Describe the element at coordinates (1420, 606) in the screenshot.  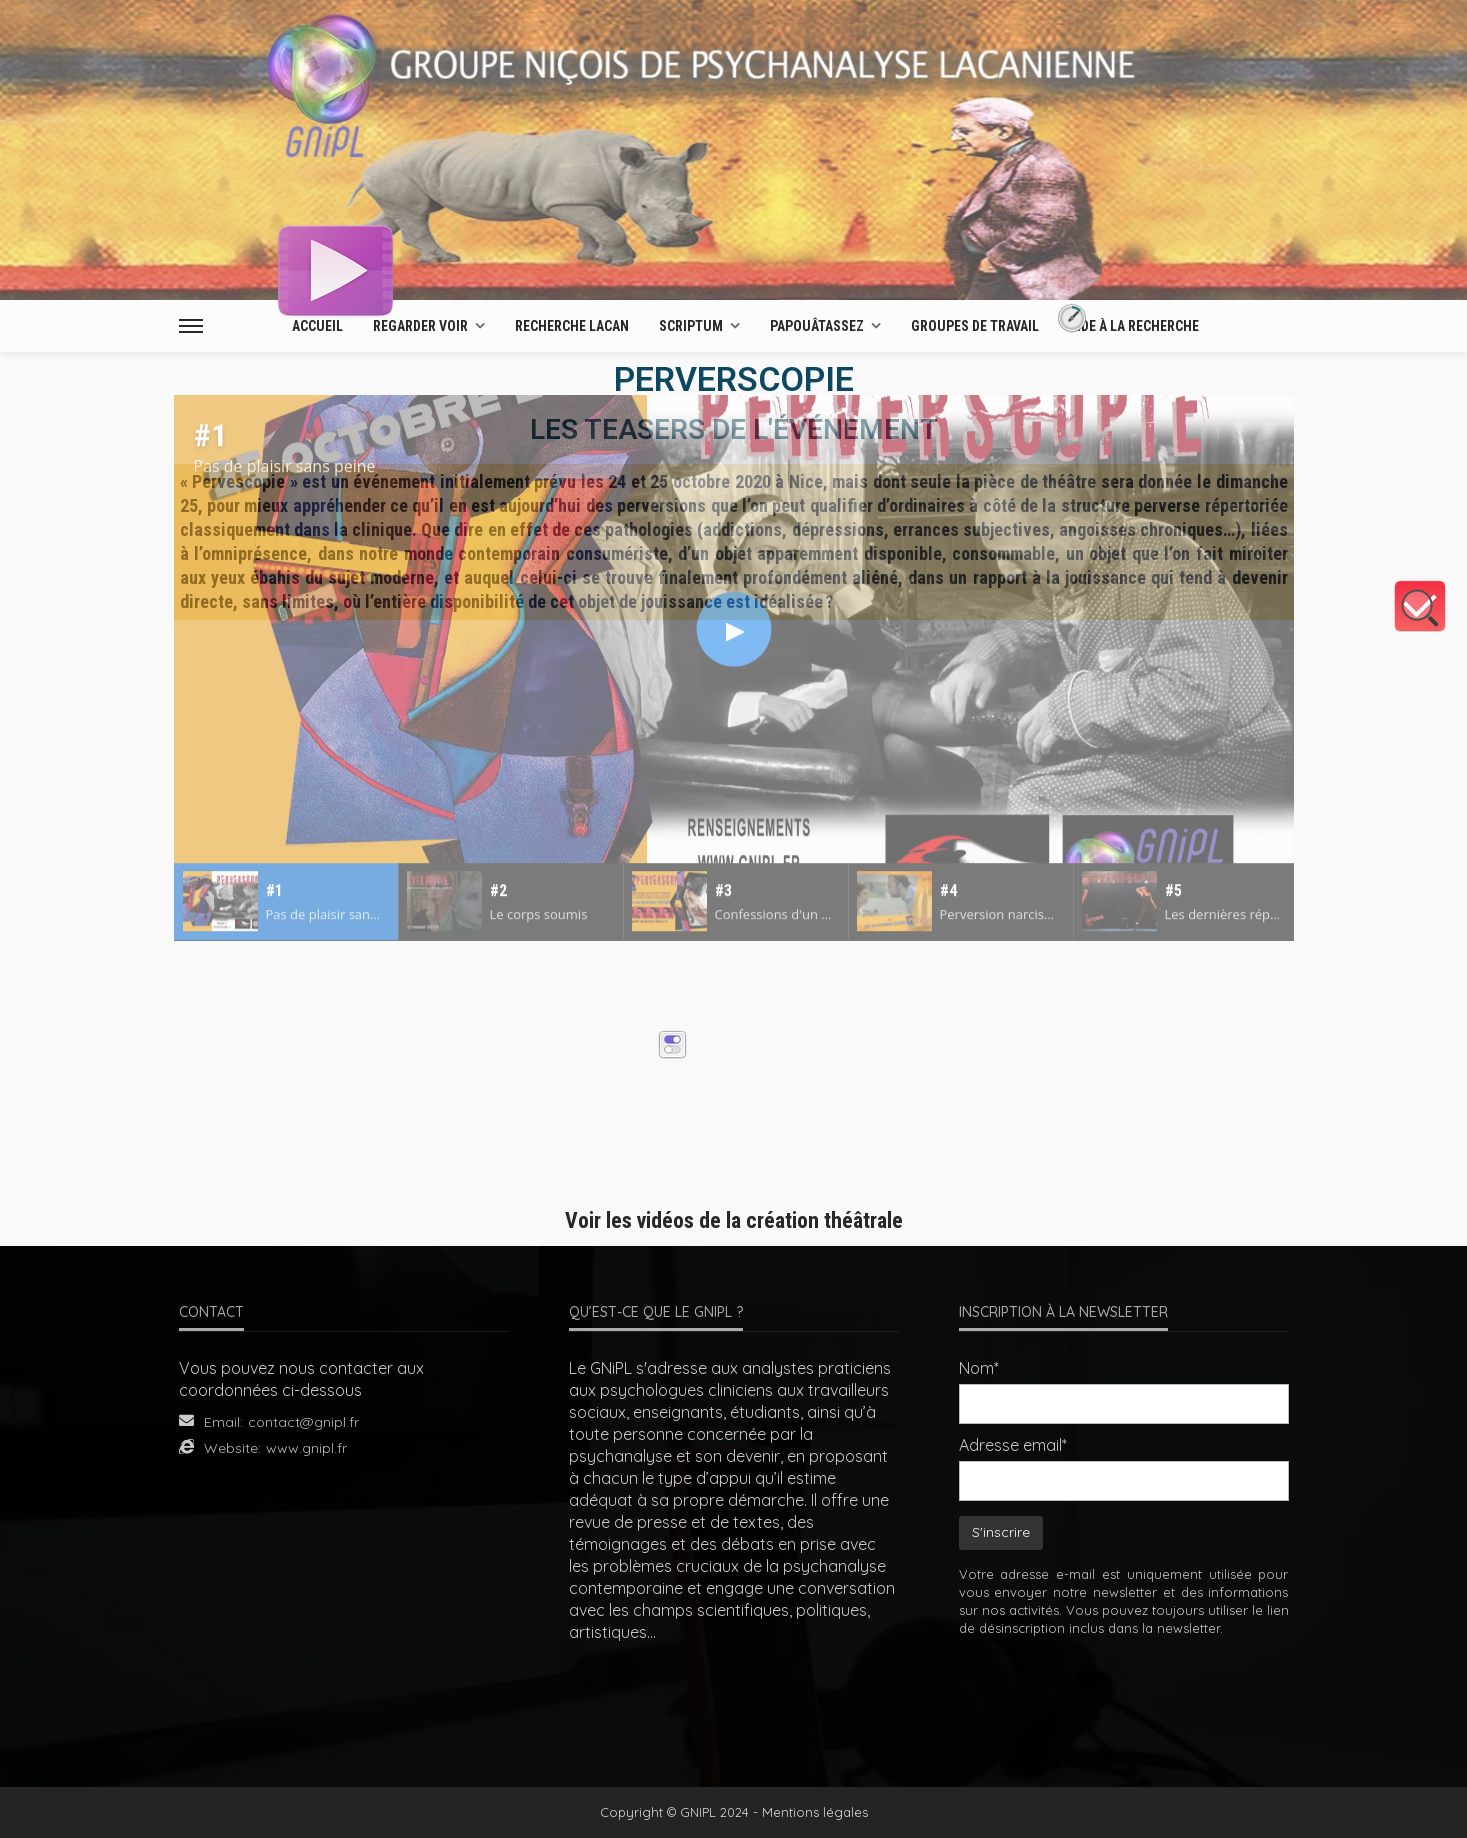
I see `open system configuration tool` at that location.